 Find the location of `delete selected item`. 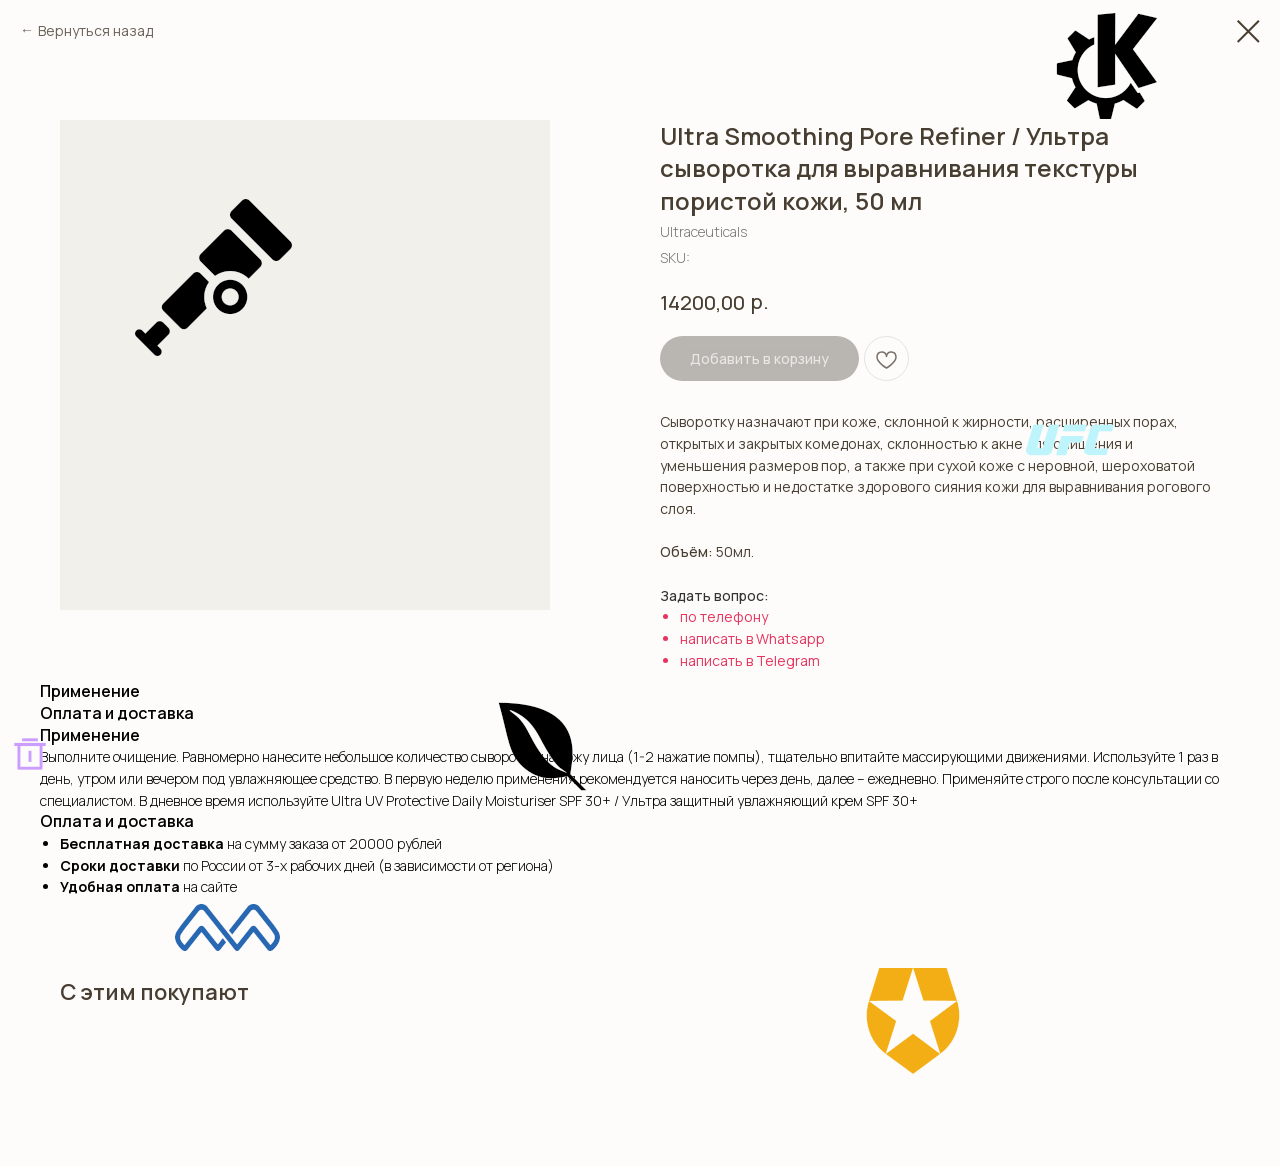

delete selected item is located at coordinates (30, 754).